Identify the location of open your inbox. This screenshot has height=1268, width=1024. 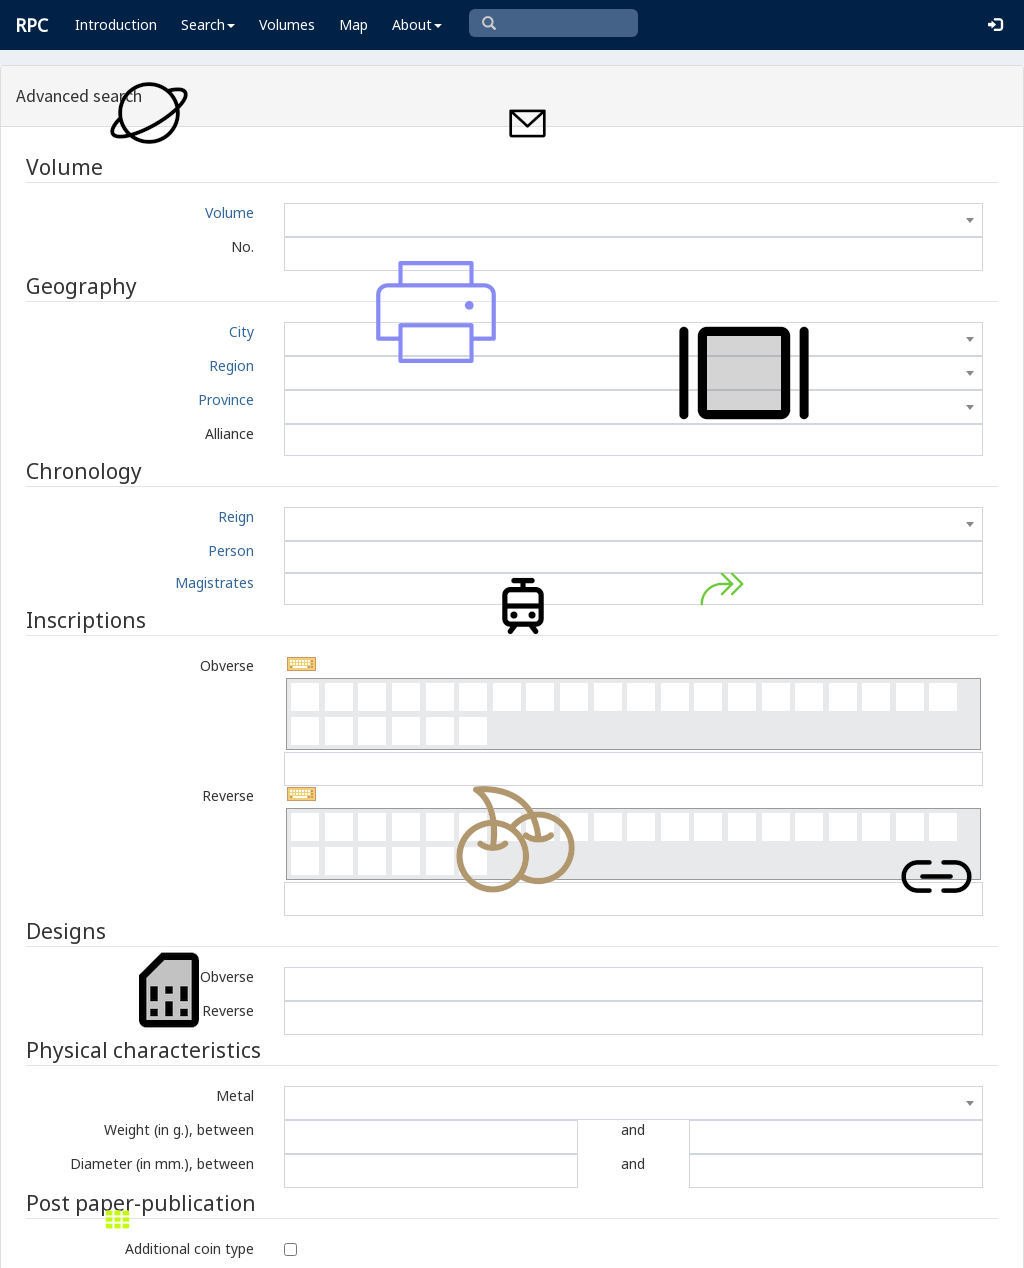
(527, 123).